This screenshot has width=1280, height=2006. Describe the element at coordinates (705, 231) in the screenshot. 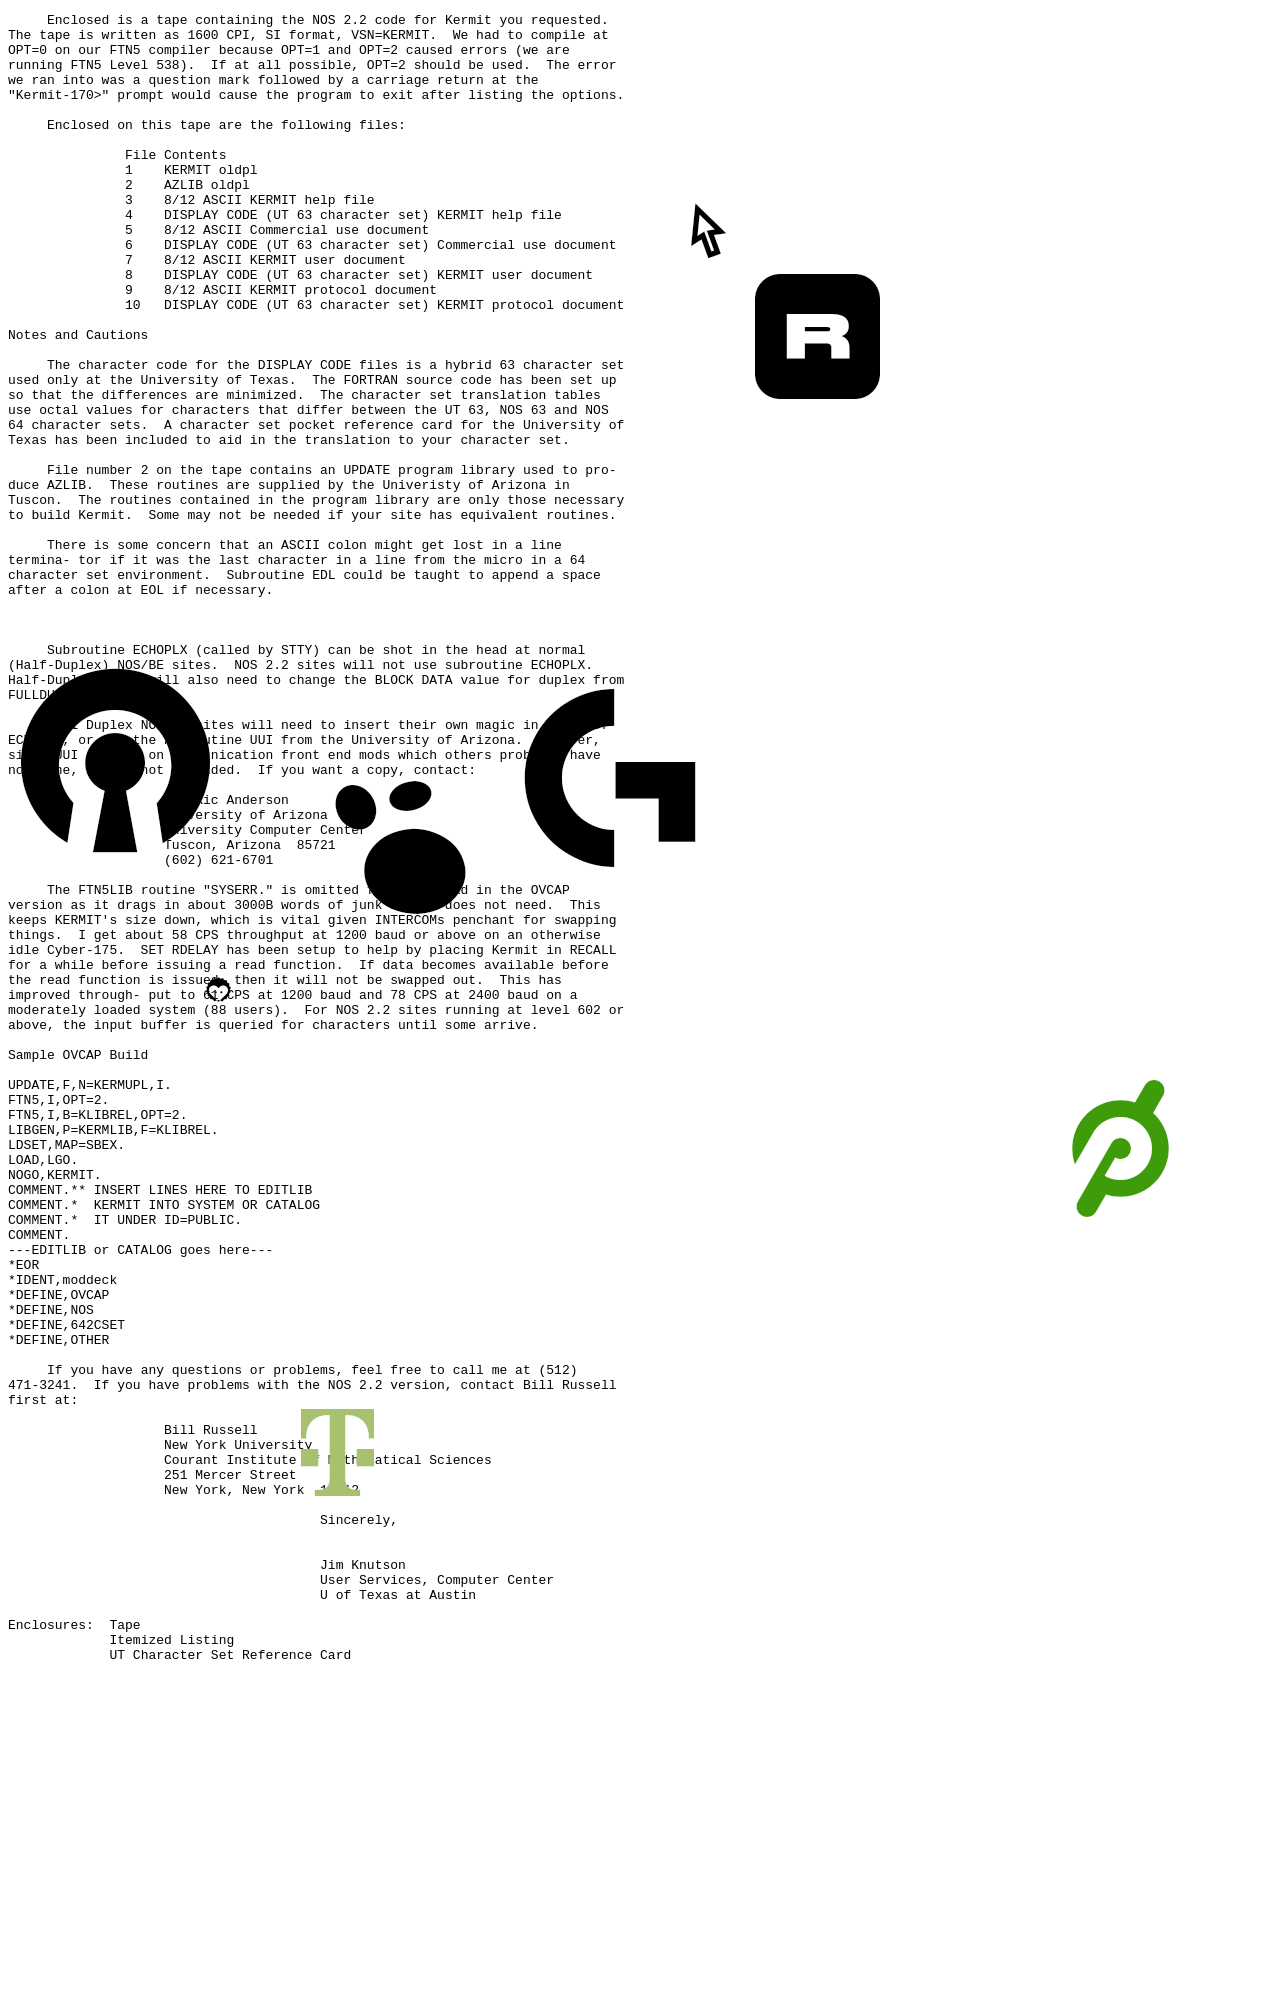

I see `cursor pointer indicating selection mode` at that location.